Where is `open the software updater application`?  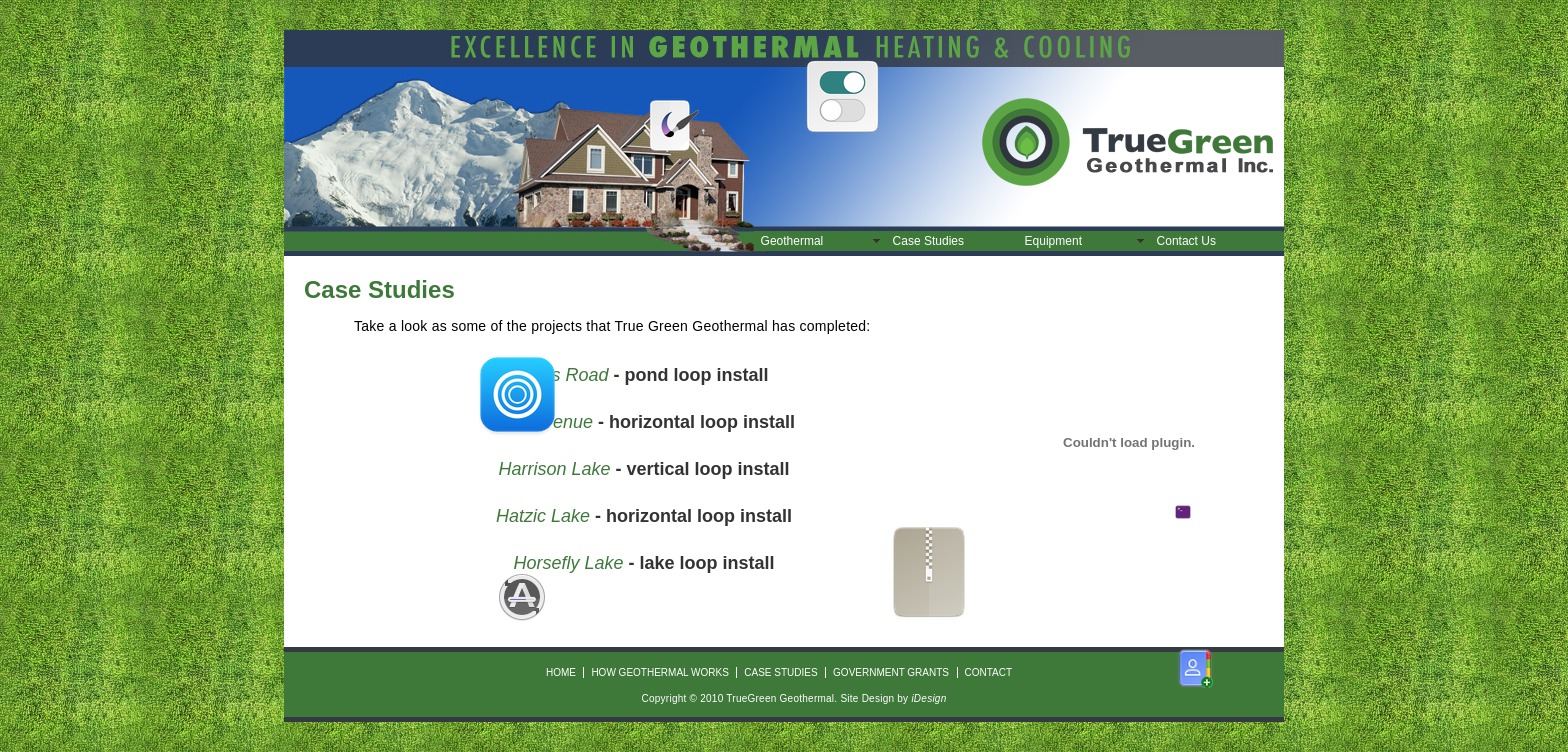 open the software updater application is located at coordinates (522, 597).